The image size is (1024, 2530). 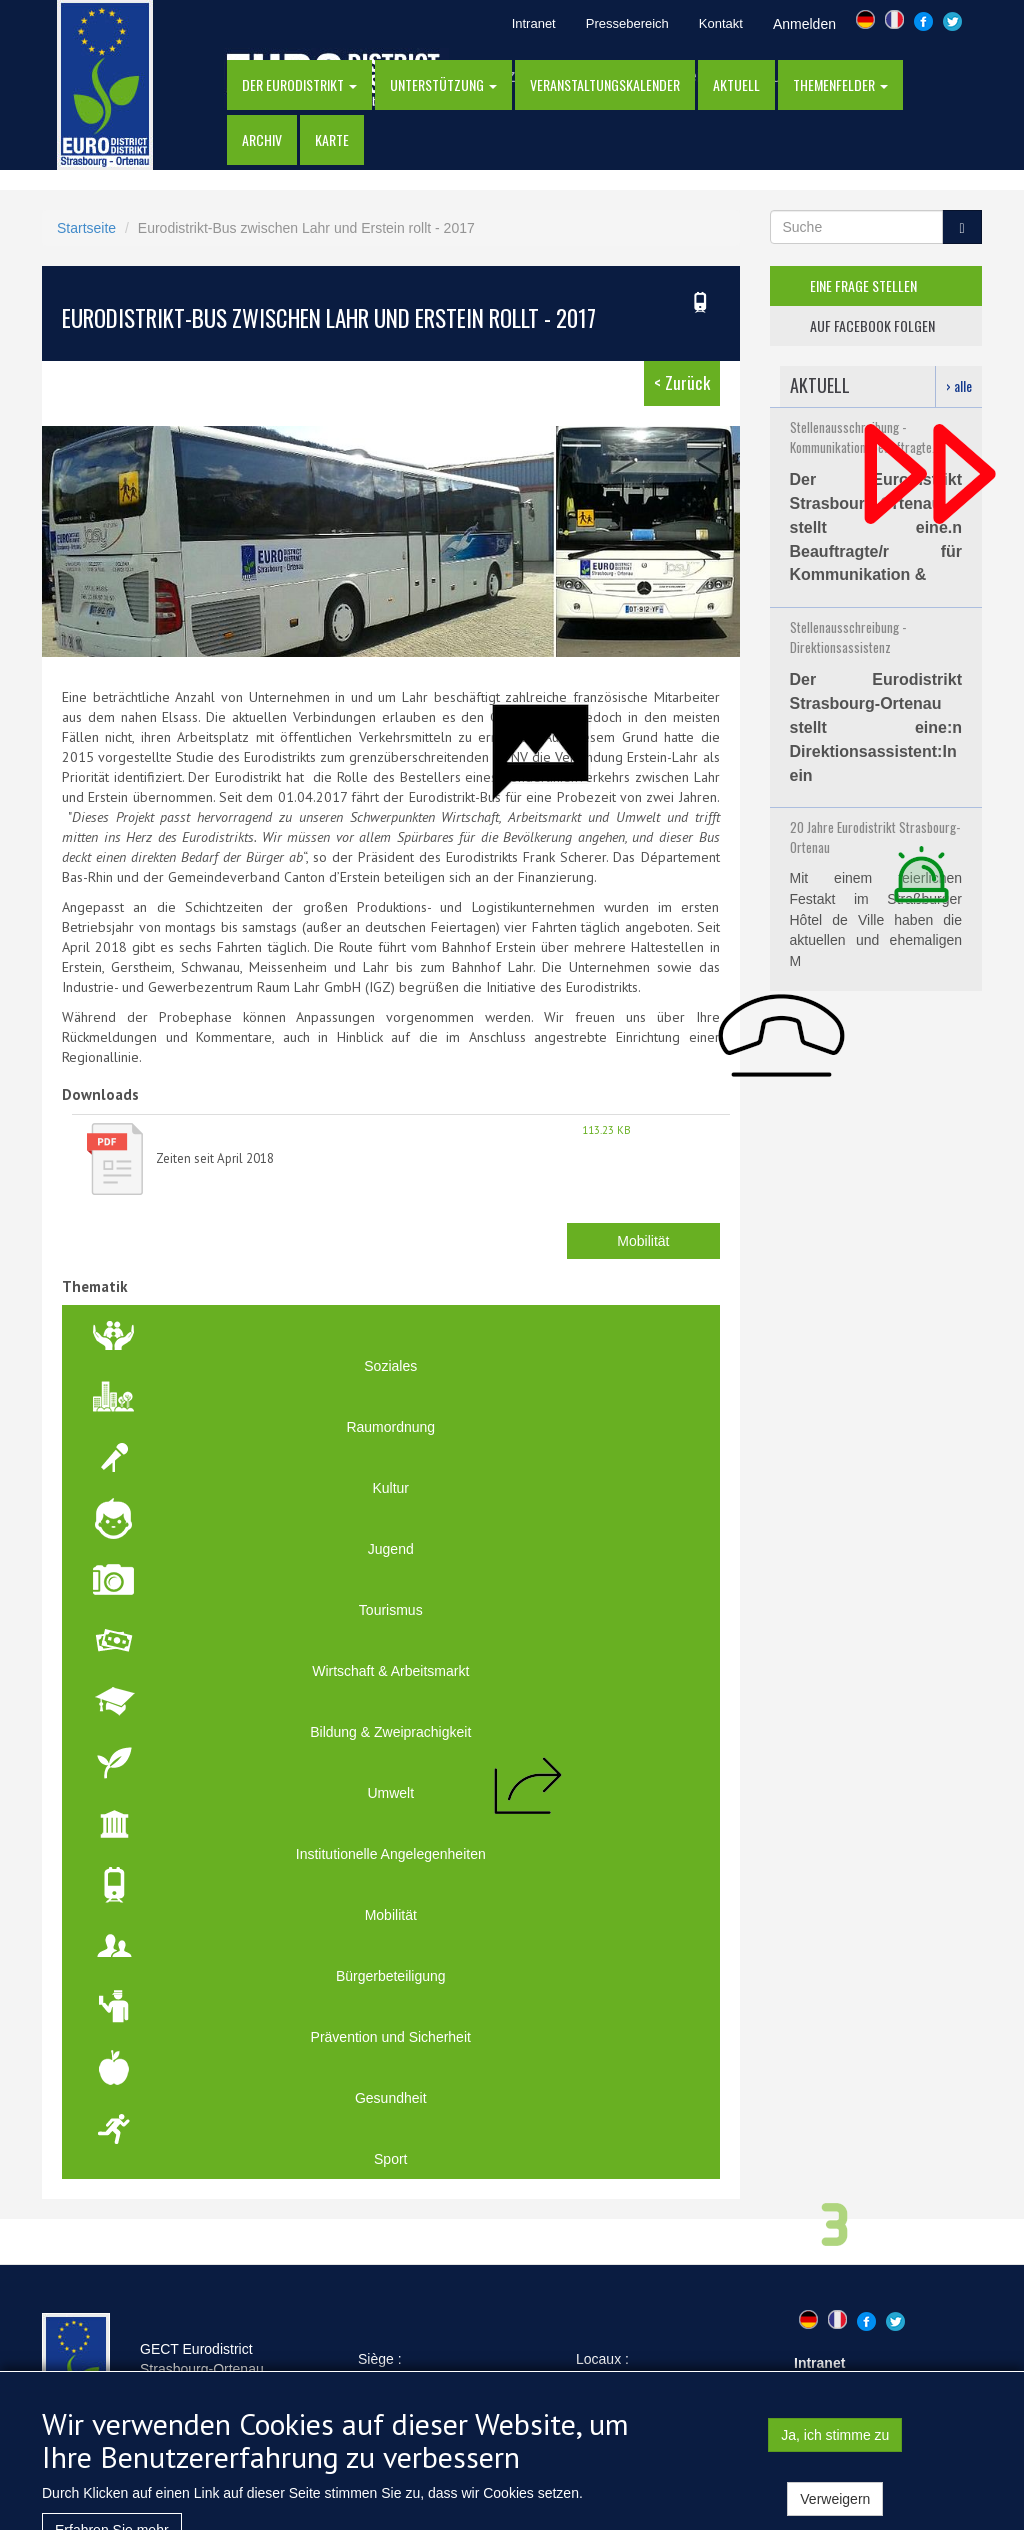 What do you see at coordinates (921, 879) in the screenshot?
I see `indicates an active alert or emergency notification` at bounding box center [921, 879].